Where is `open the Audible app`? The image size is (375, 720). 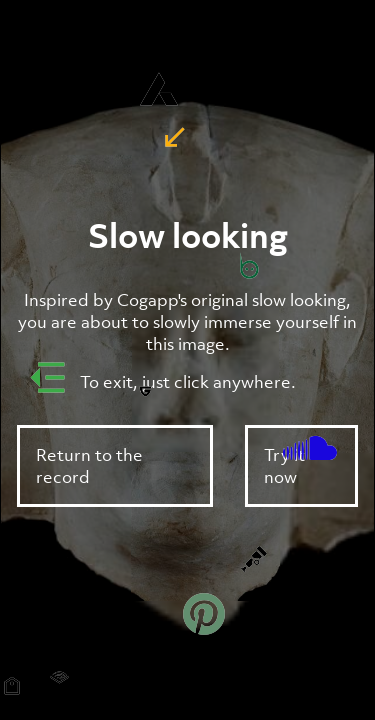
open the Audible app is located at coordinates (59, 677).